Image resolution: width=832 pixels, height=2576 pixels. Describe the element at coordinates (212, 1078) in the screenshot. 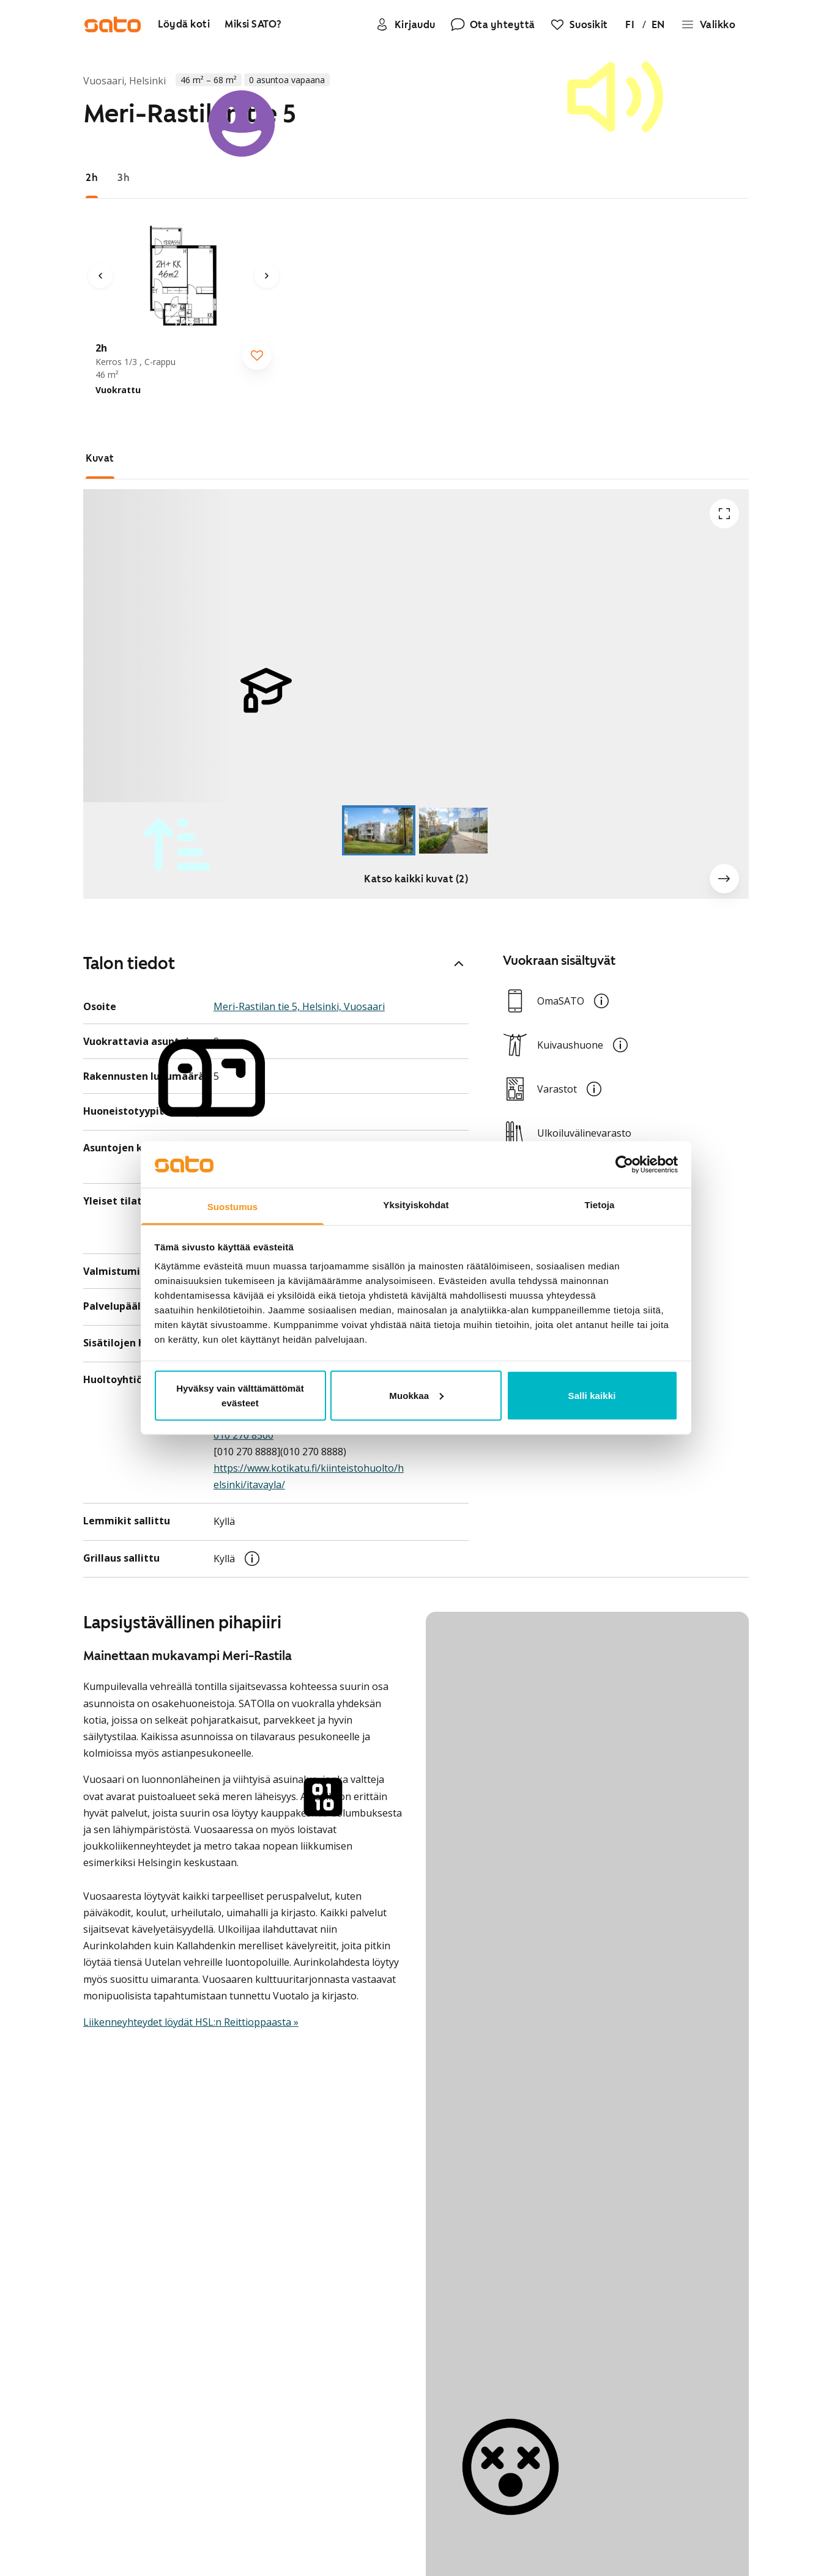

I see `access your mailbox or inbox` at that location.